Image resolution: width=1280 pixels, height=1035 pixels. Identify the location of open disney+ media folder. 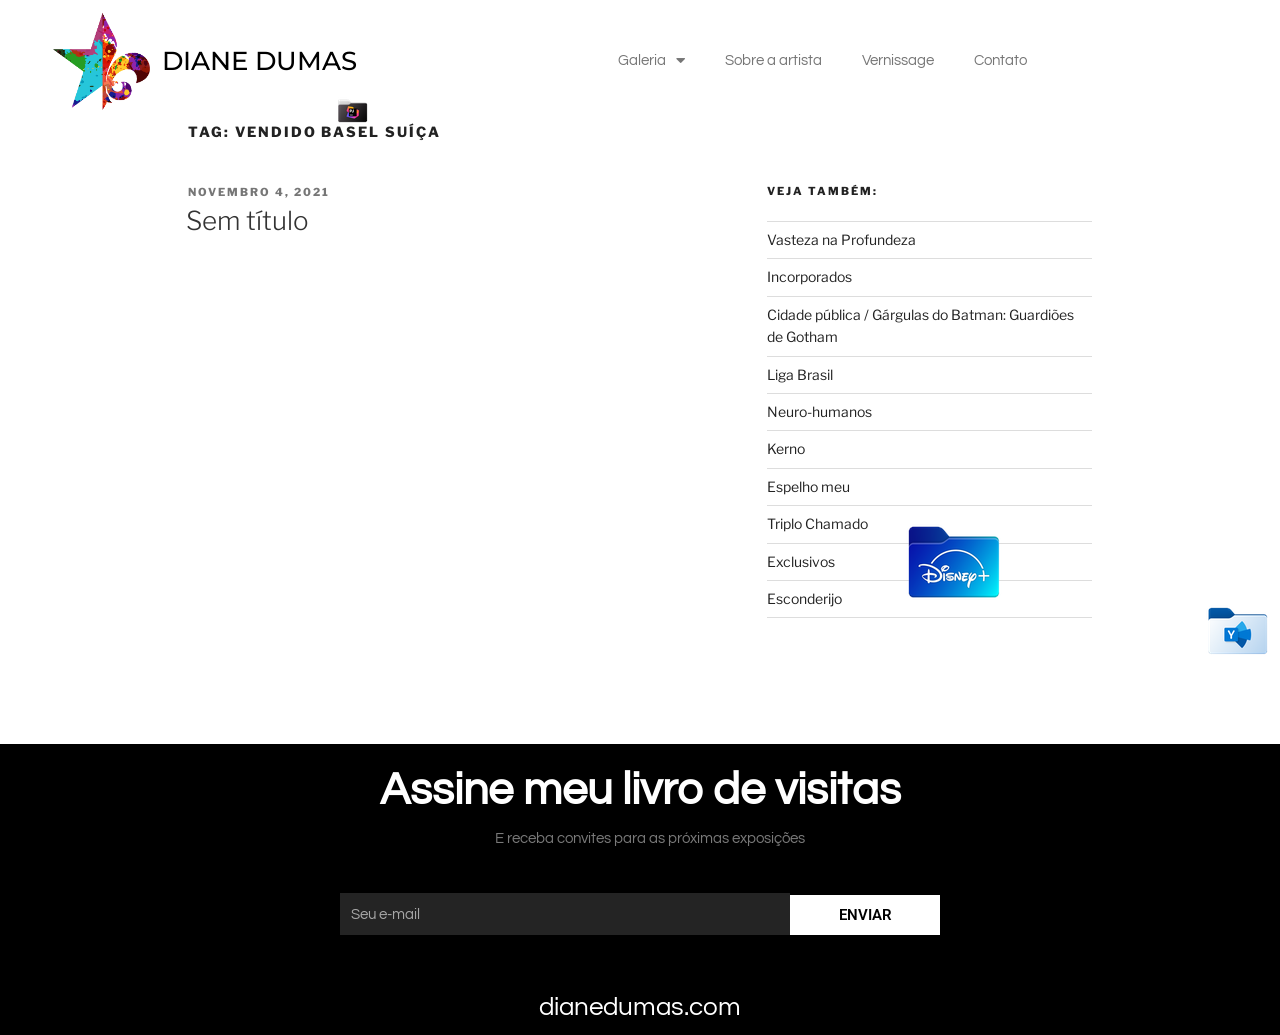
(953, 564).